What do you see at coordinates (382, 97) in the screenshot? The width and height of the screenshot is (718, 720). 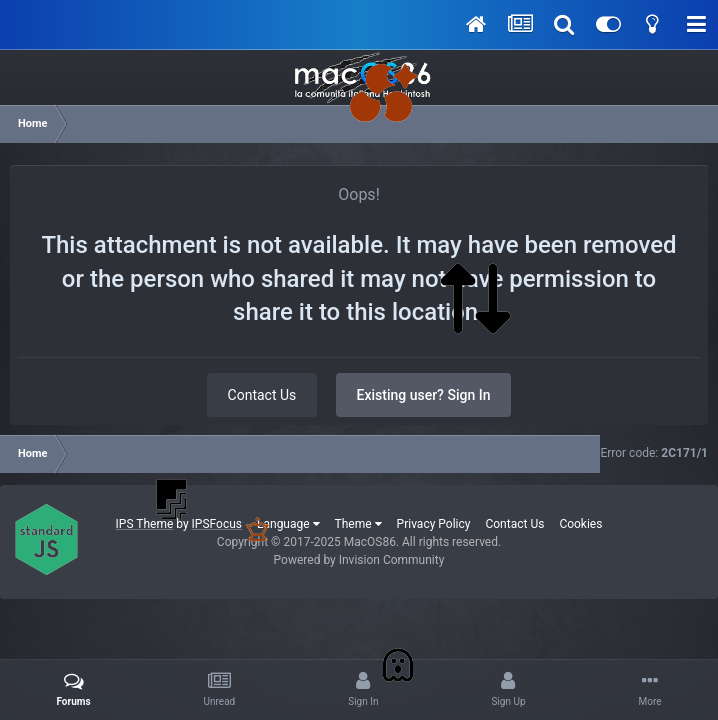 I see `apply AI-powered color filters to an image` at bounding box center [382, 97].